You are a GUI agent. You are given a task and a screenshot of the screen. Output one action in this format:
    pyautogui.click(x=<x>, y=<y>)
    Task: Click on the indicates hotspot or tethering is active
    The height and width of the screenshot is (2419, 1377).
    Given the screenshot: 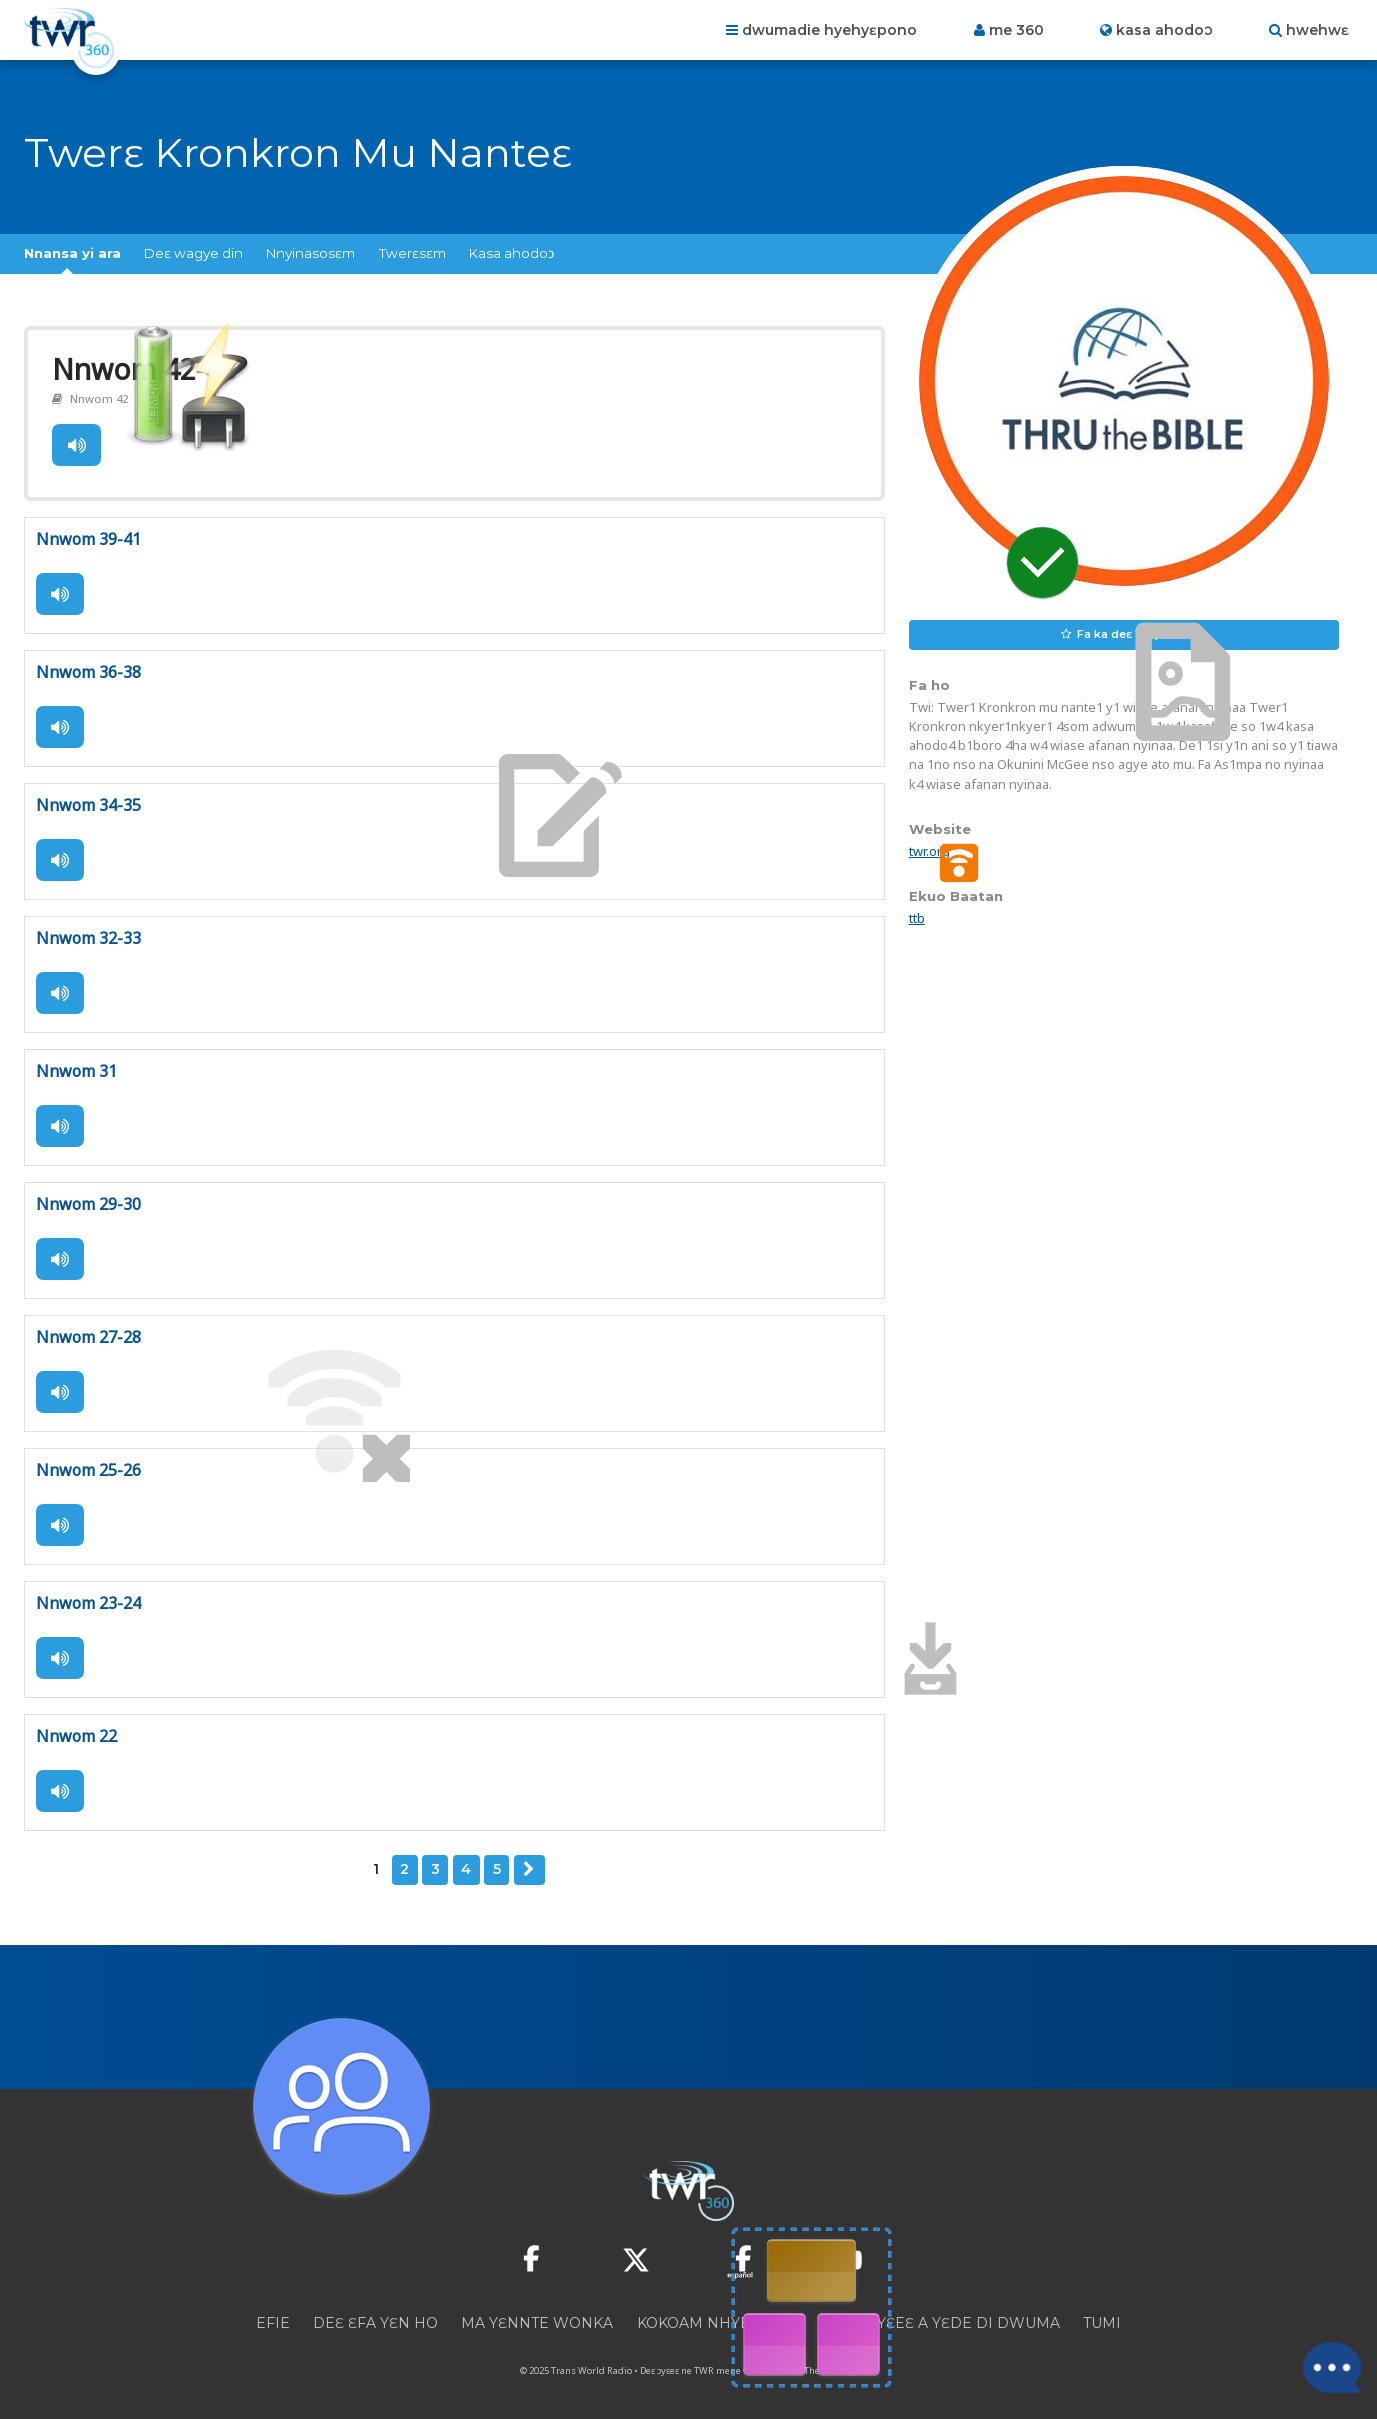 What is the action you would take?
    pyautogui.click(x=959, y=863)
    